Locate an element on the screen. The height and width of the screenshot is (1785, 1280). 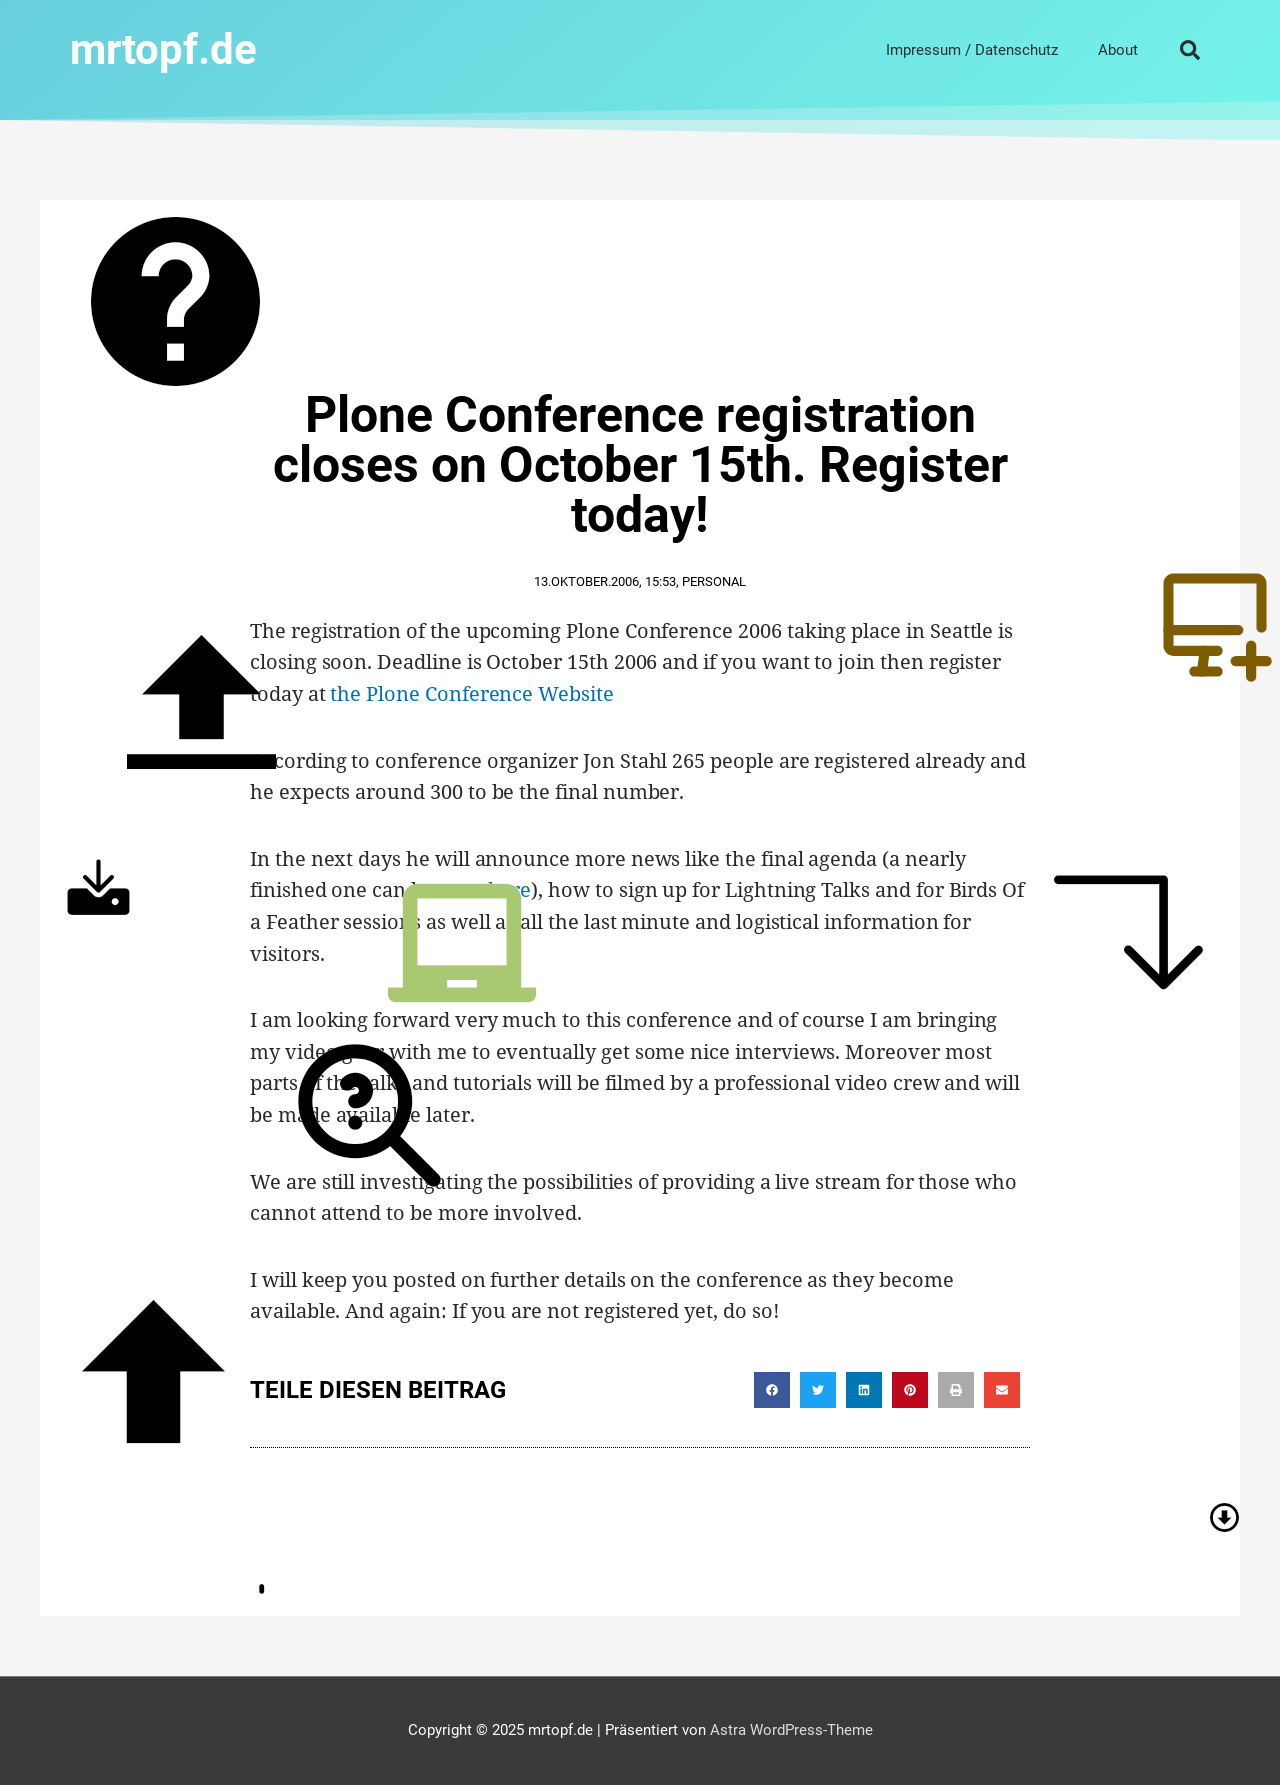
search help or FAQ is located at coordinates (369, 1115).